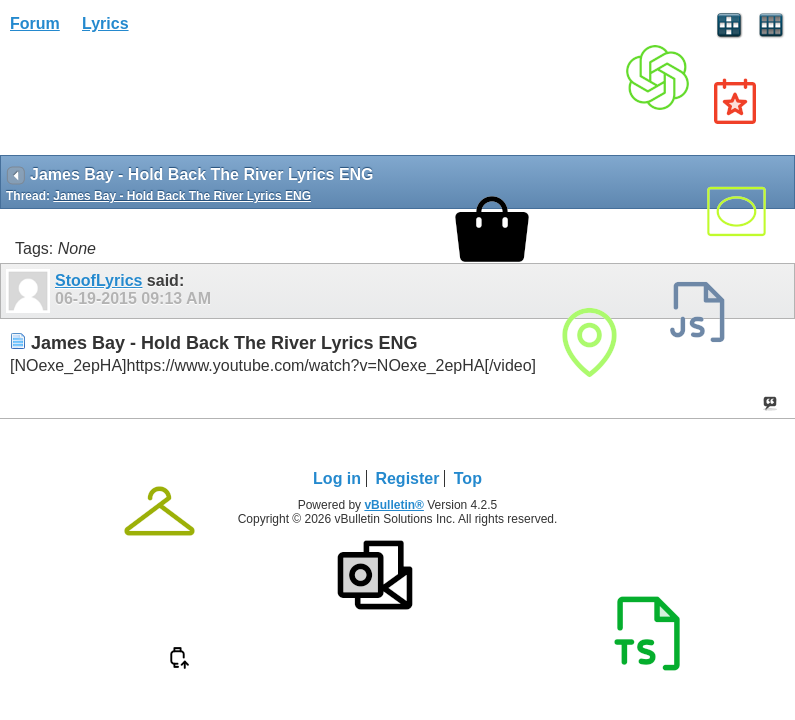  I want to click on view your shopping bag, so click(492, 233).